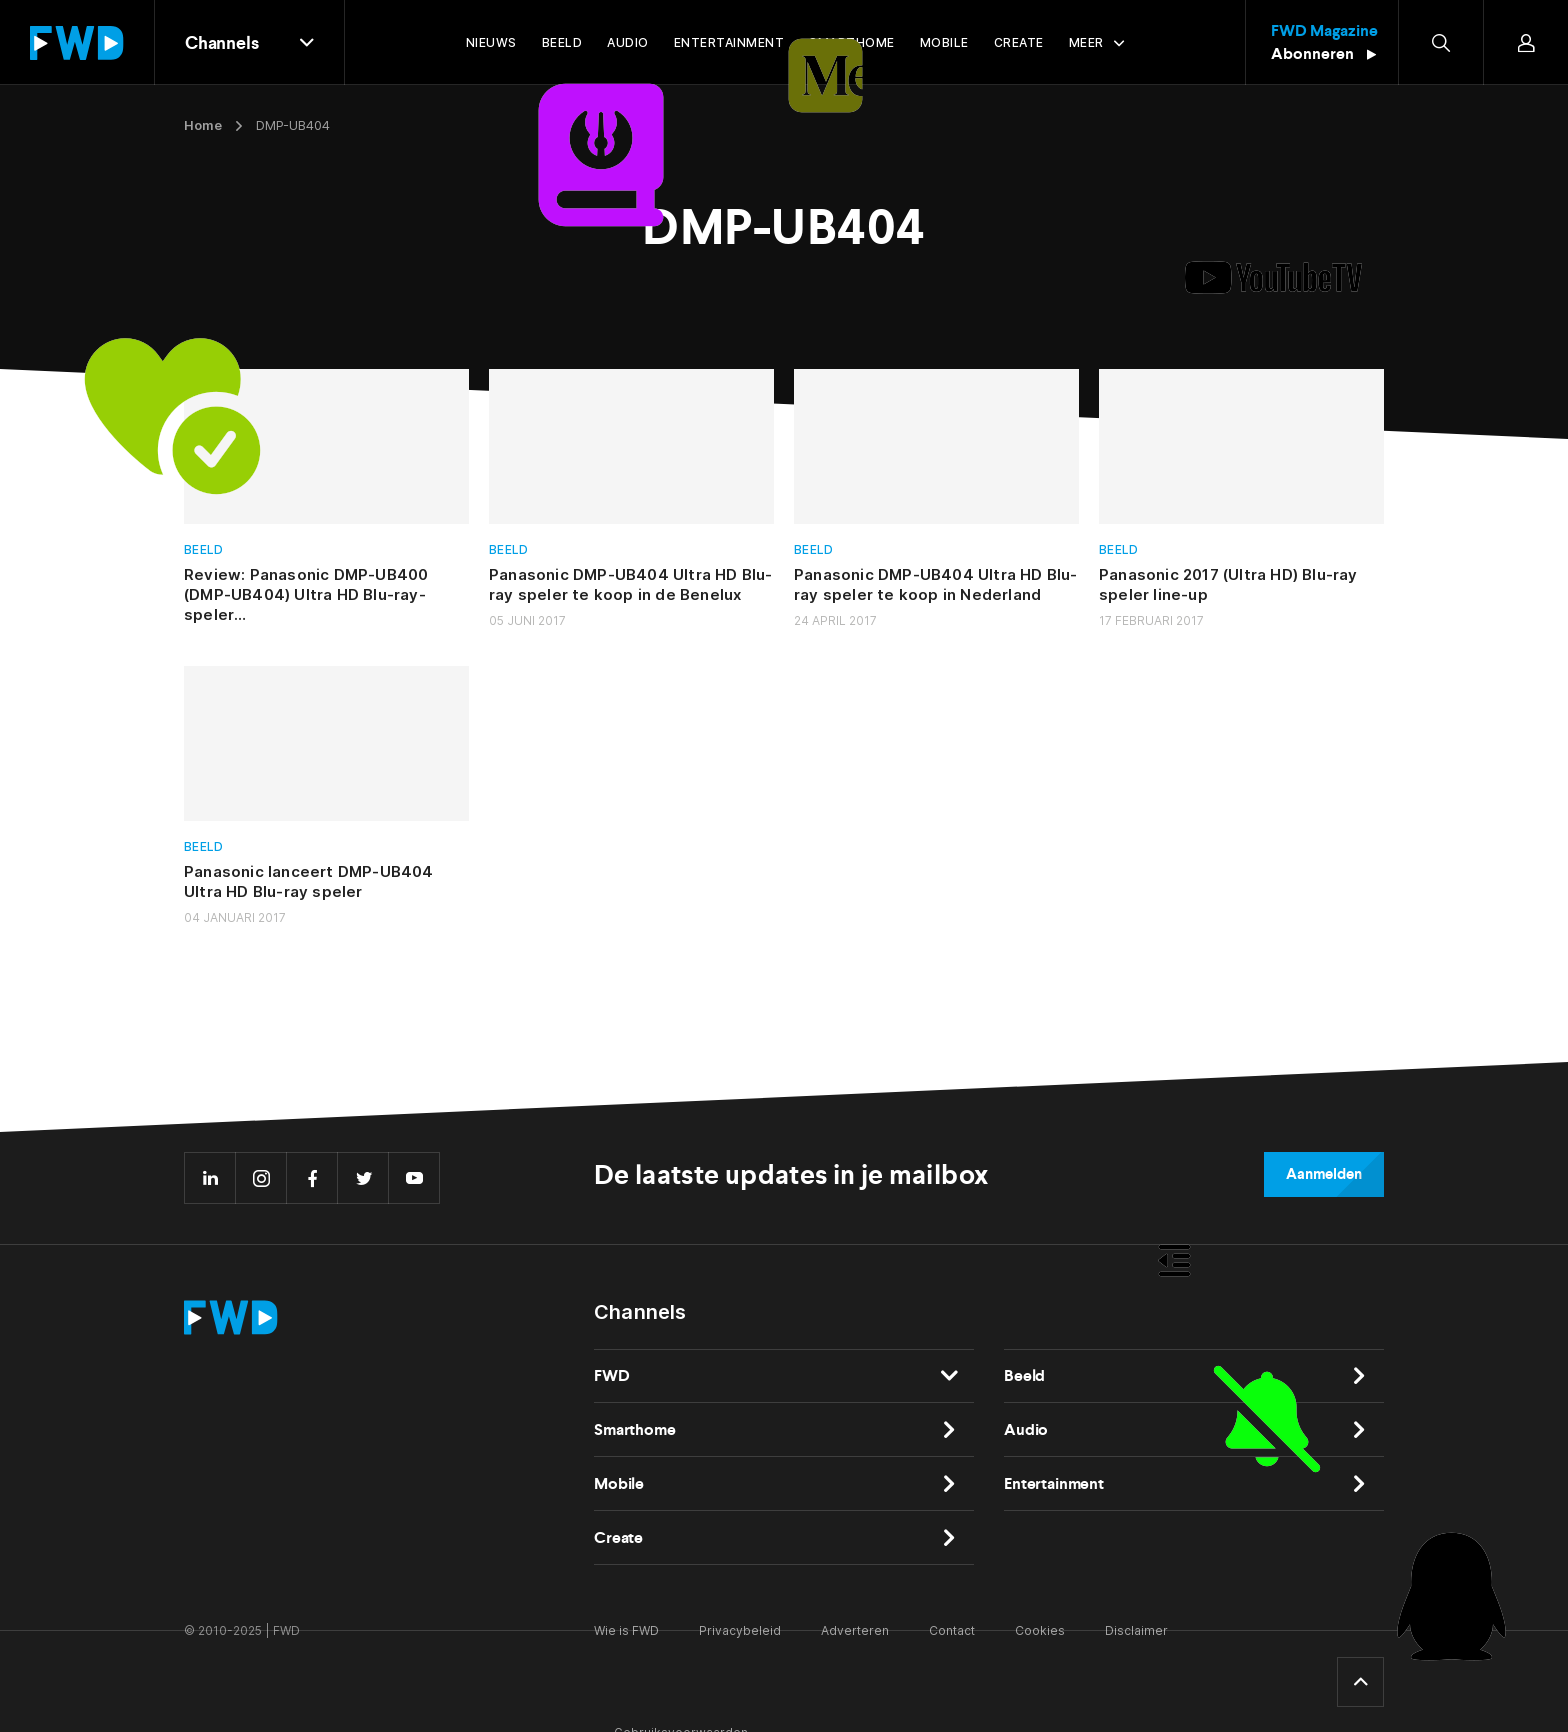 The width and height of the screenshot is (1568, 1732). I want to click on open the Medium app, so click(825, 75).